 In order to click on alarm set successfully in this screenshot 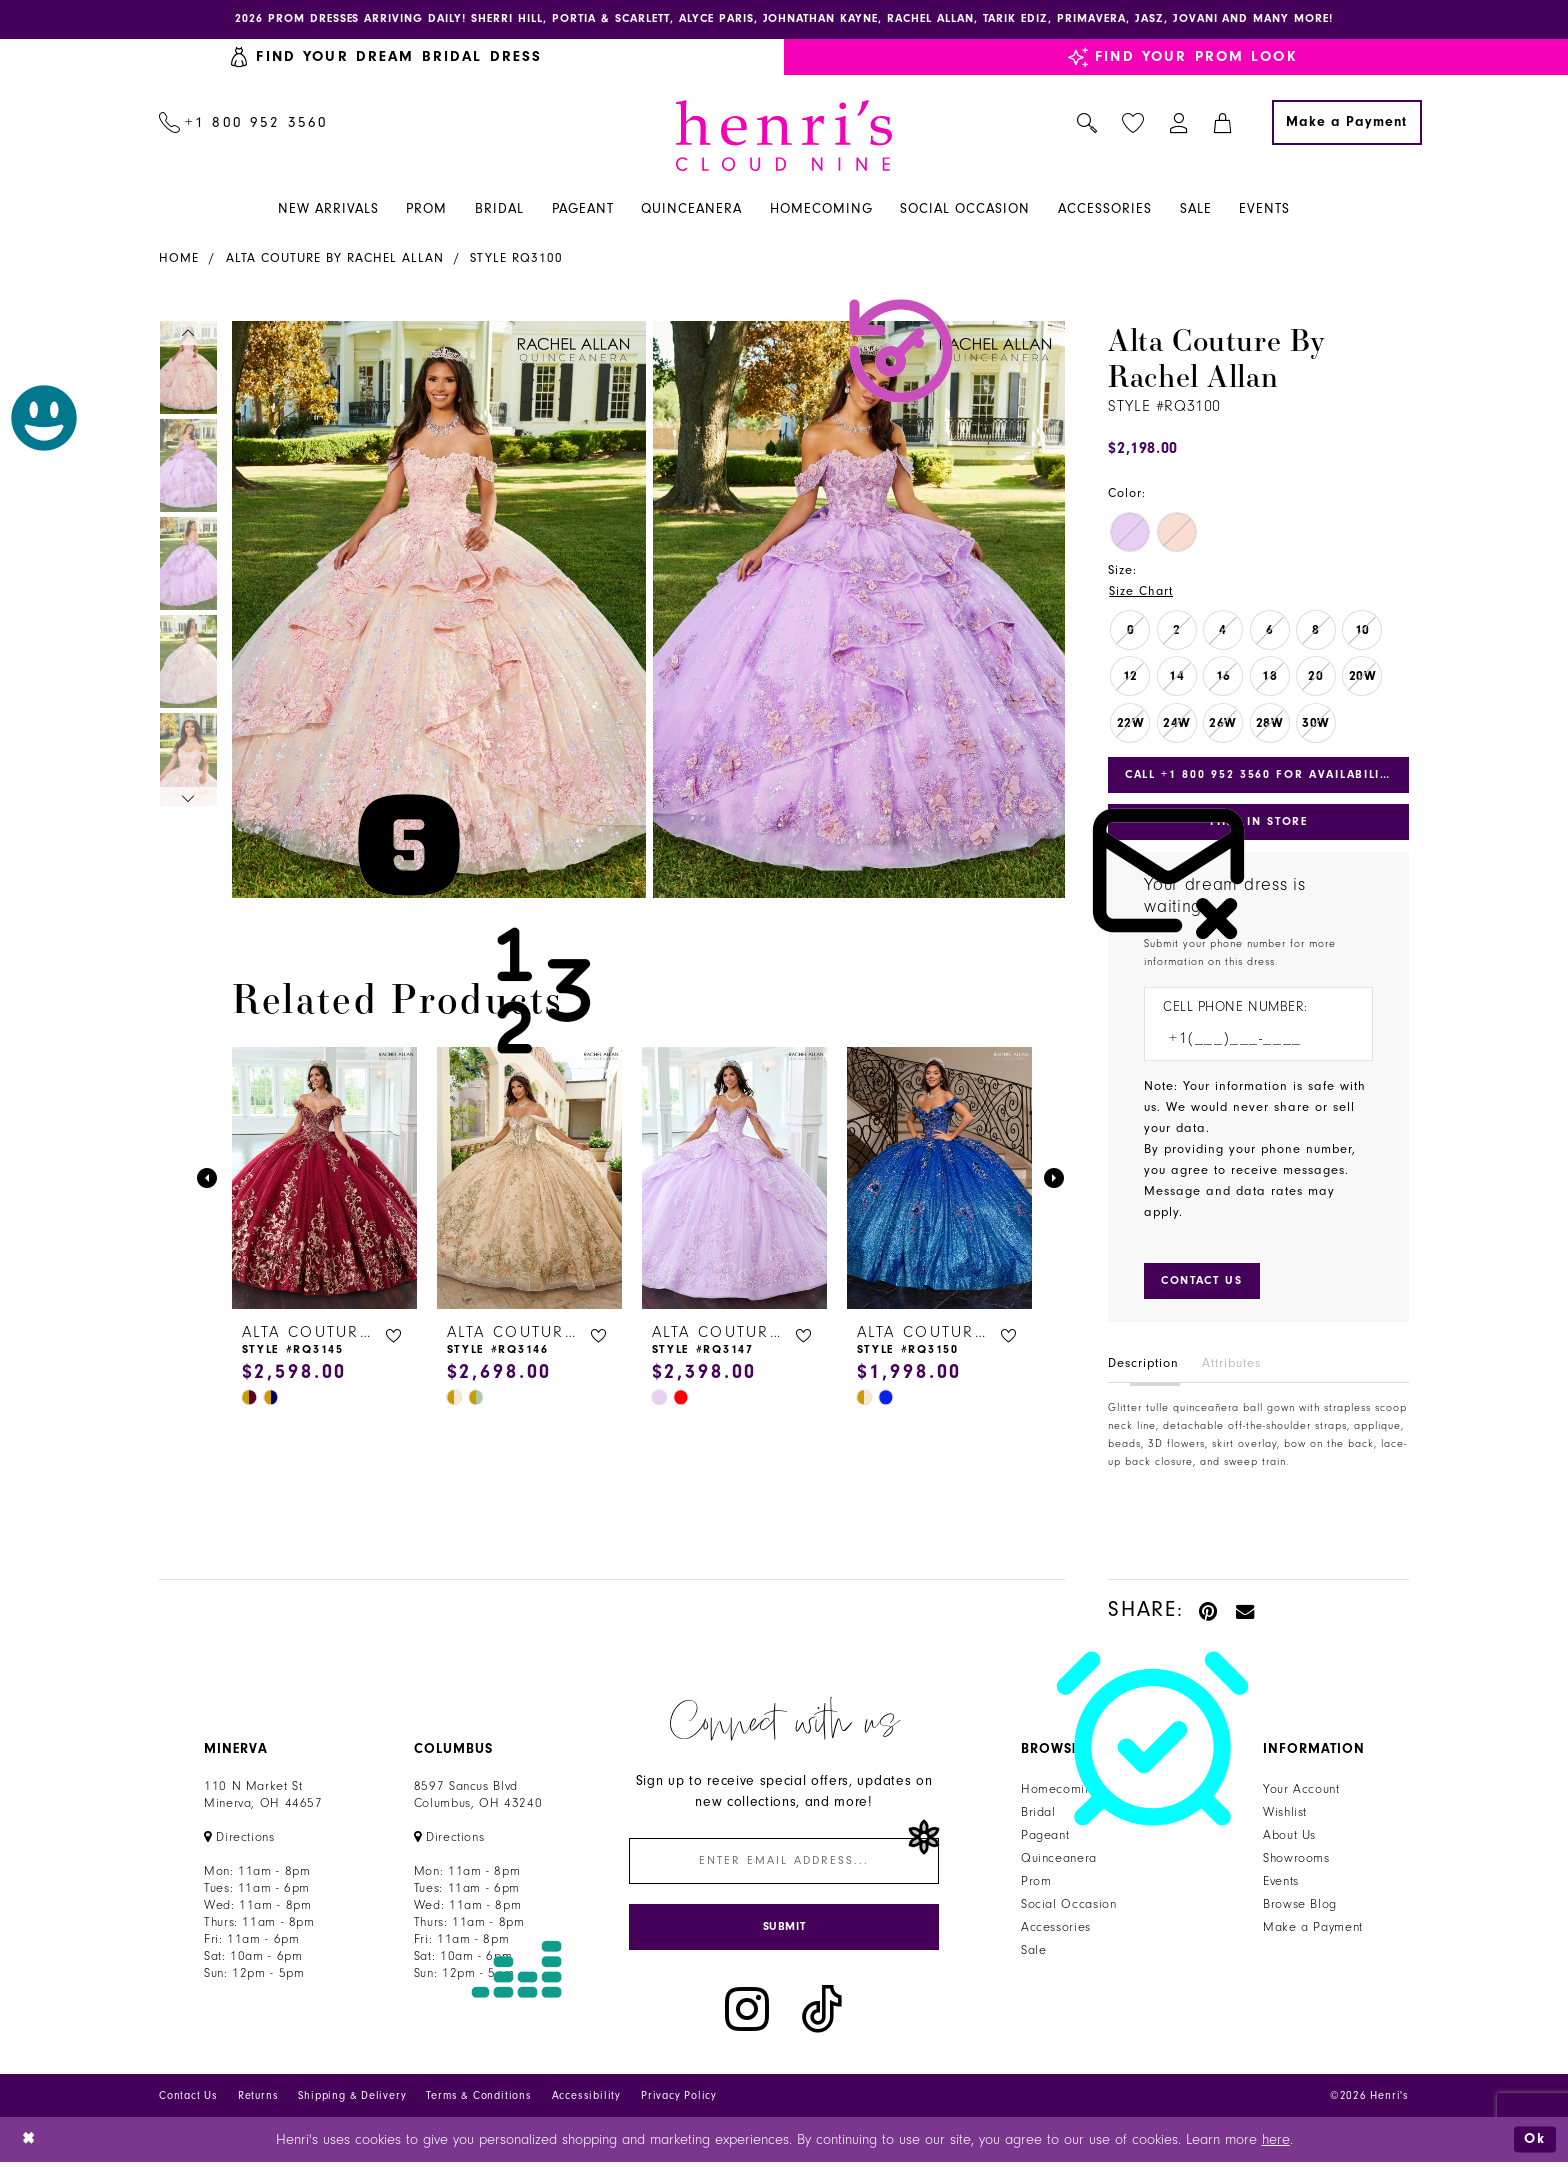, I will do `click(1152, 1738)`.